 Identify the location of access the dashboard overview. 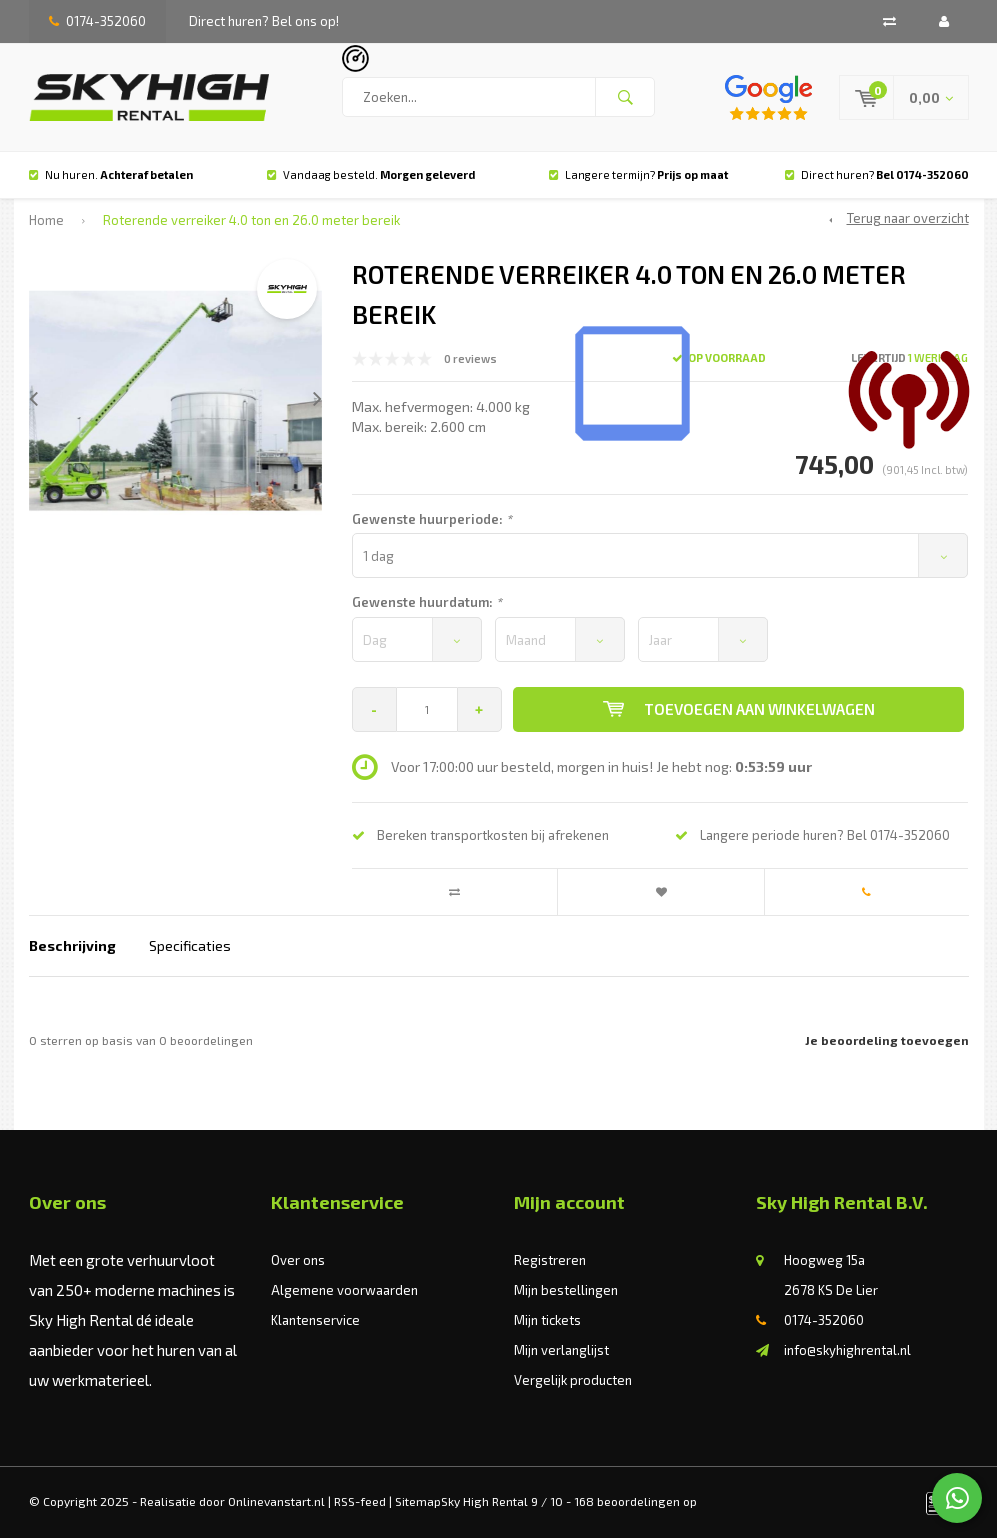
(356, 59).